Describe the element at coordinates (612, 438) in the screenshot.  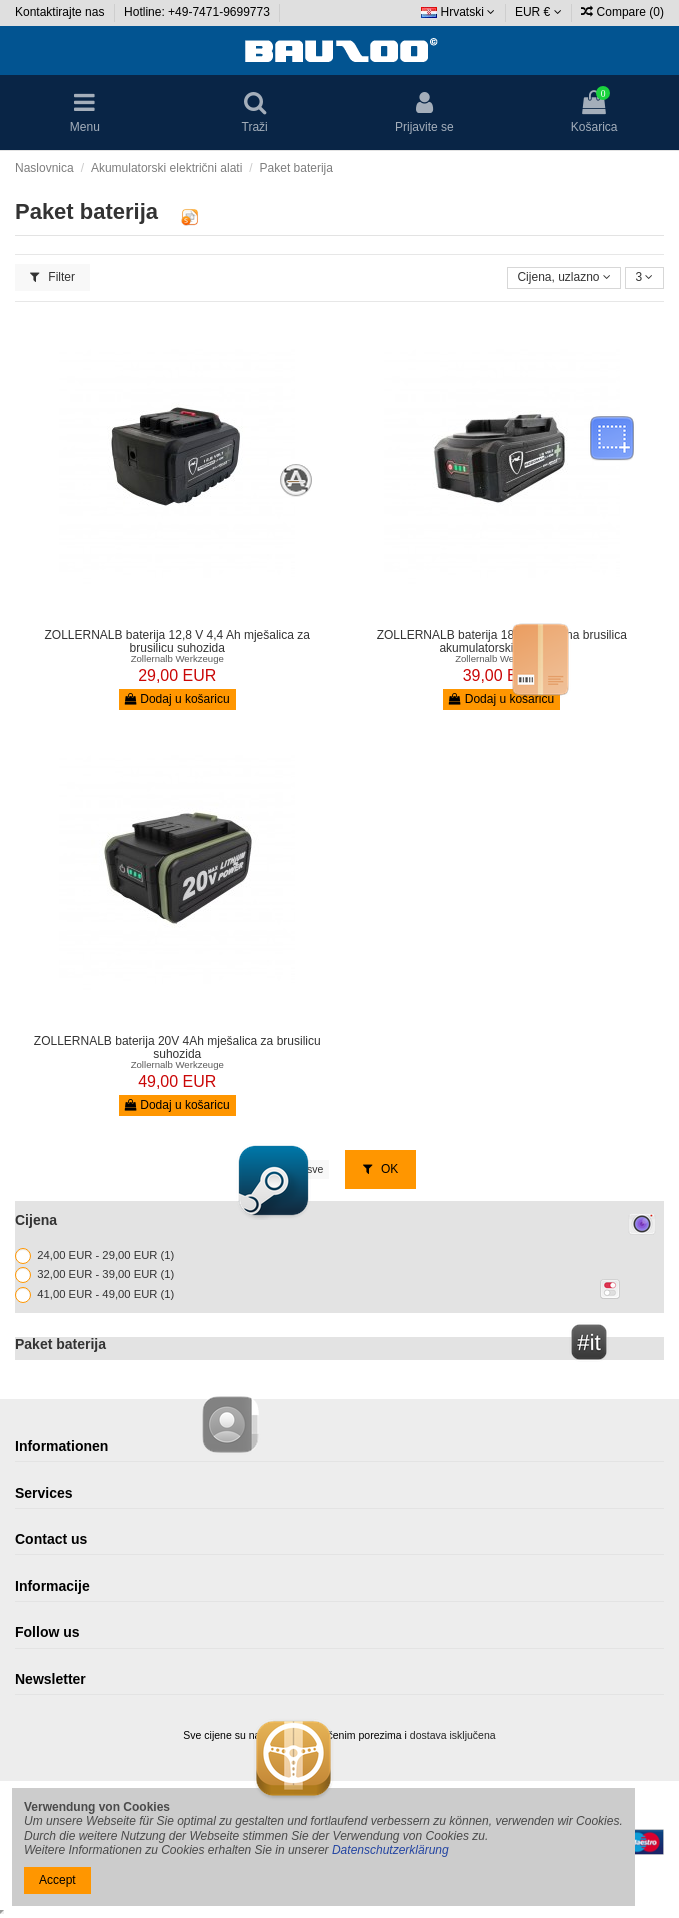
I see `take a screenshot` at that location.